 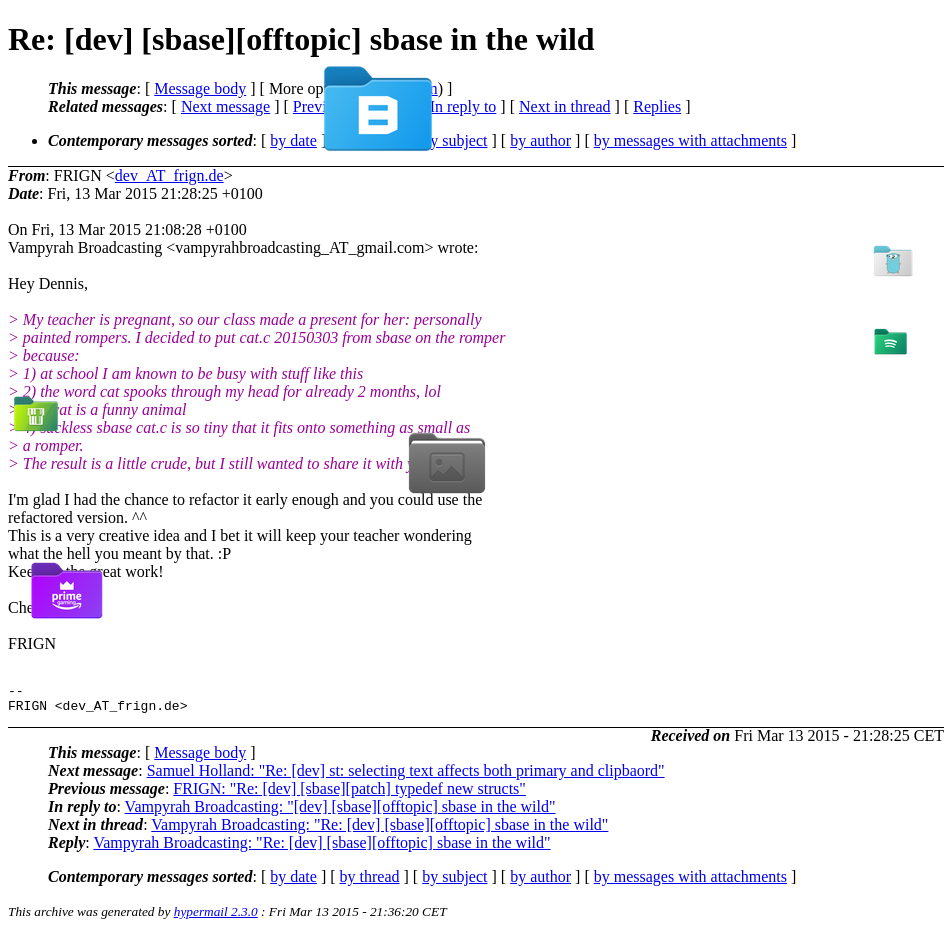 What do you see at coordinates (36, 415) in the screenshot?
I see `open your GameJolt games folder` at bounding box center [36, 415].